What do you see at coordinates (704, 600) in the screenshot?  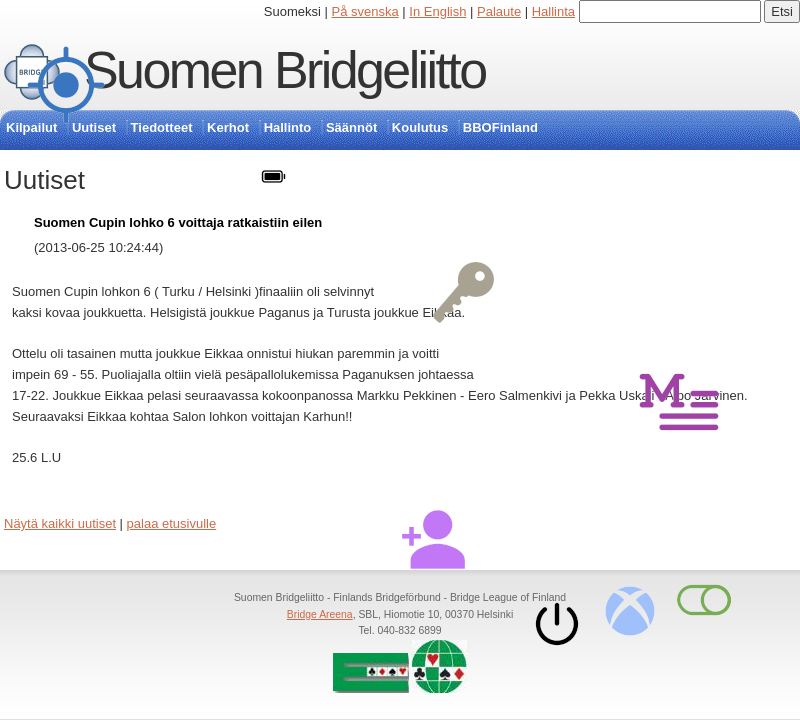 I see `toggle a setting on or off` at bounding box center [704, 600].